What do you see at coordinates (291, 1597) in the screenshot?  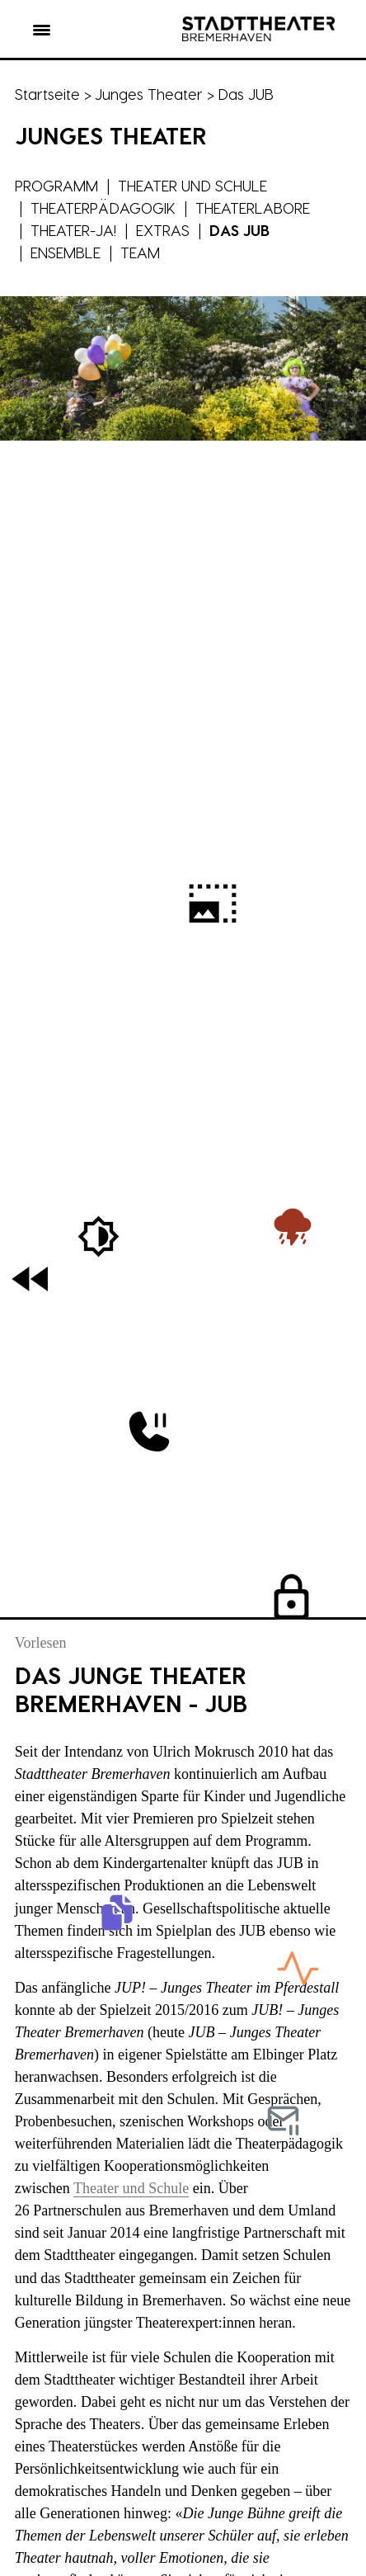 I see `indicates a locked or secured item` at bounding box center [291, 1597].